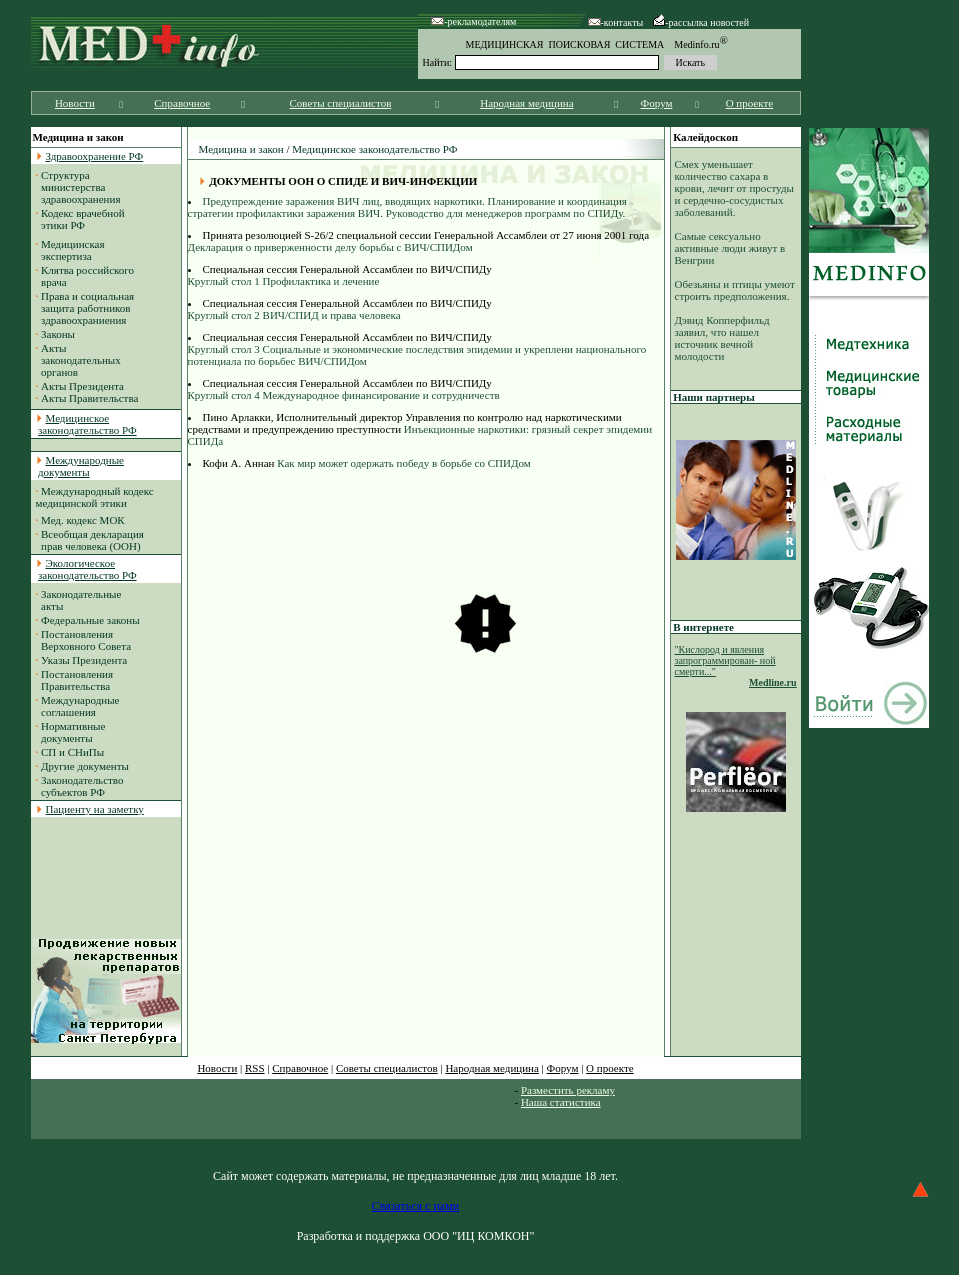  What do you see at coordinates (485, 623) in the screenshot?
I see `indicates new or recently added content` at bounding box center [485, 623].